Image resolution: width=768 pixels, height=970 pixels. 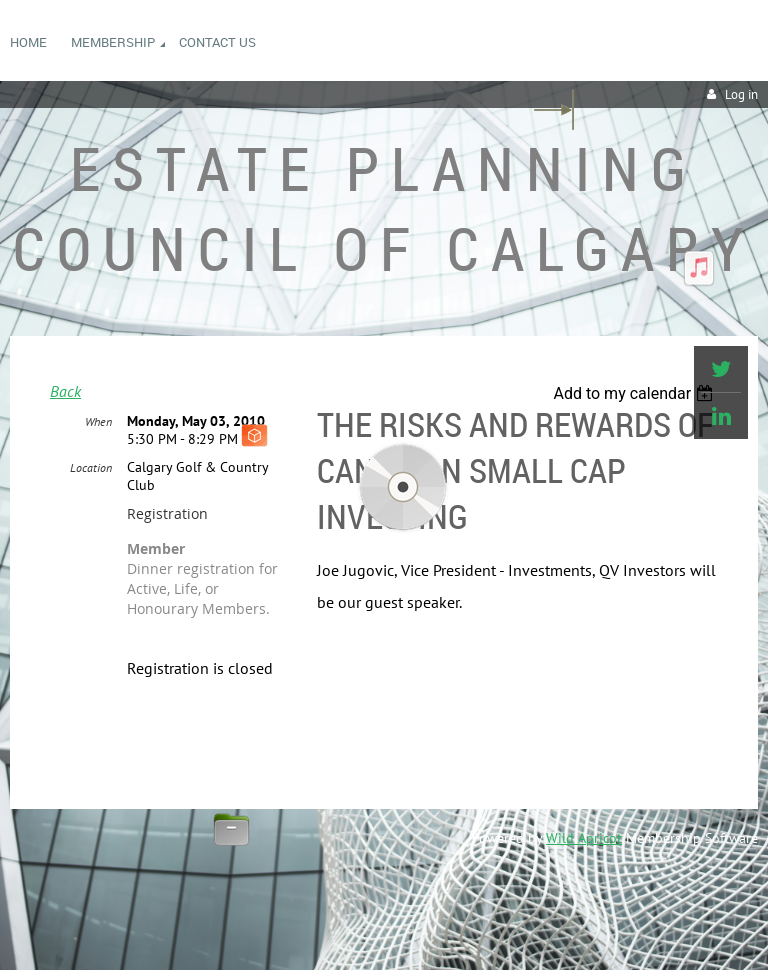 I want to click on open a 3D model file, so click(x=254, y=434).